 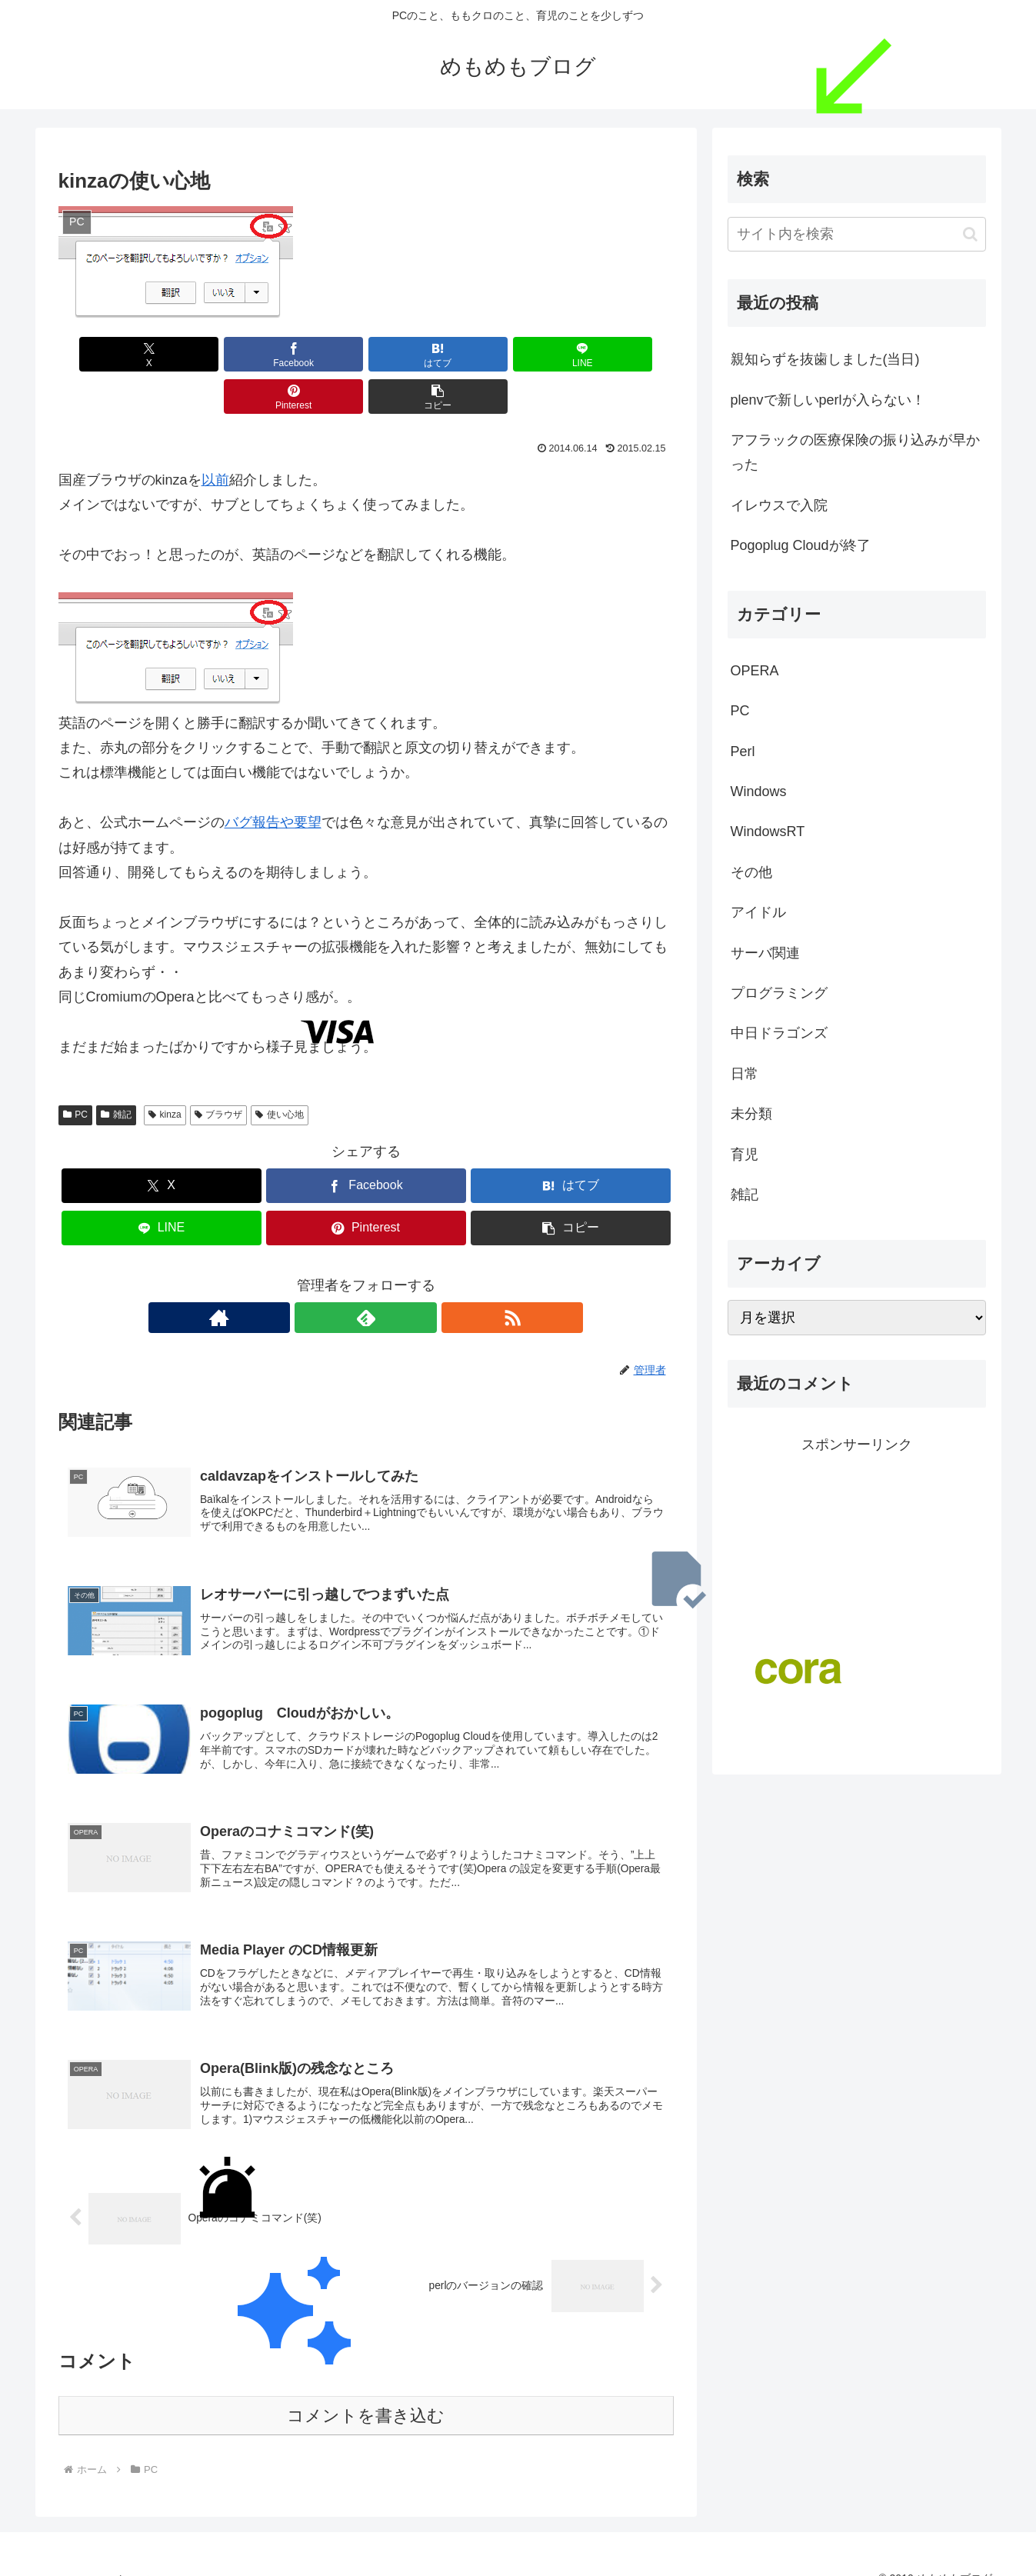 What do you see at coordinates (798, 1671) in the screenshot?
I see `Cora brand logo` at bounding box center [798, 1671].